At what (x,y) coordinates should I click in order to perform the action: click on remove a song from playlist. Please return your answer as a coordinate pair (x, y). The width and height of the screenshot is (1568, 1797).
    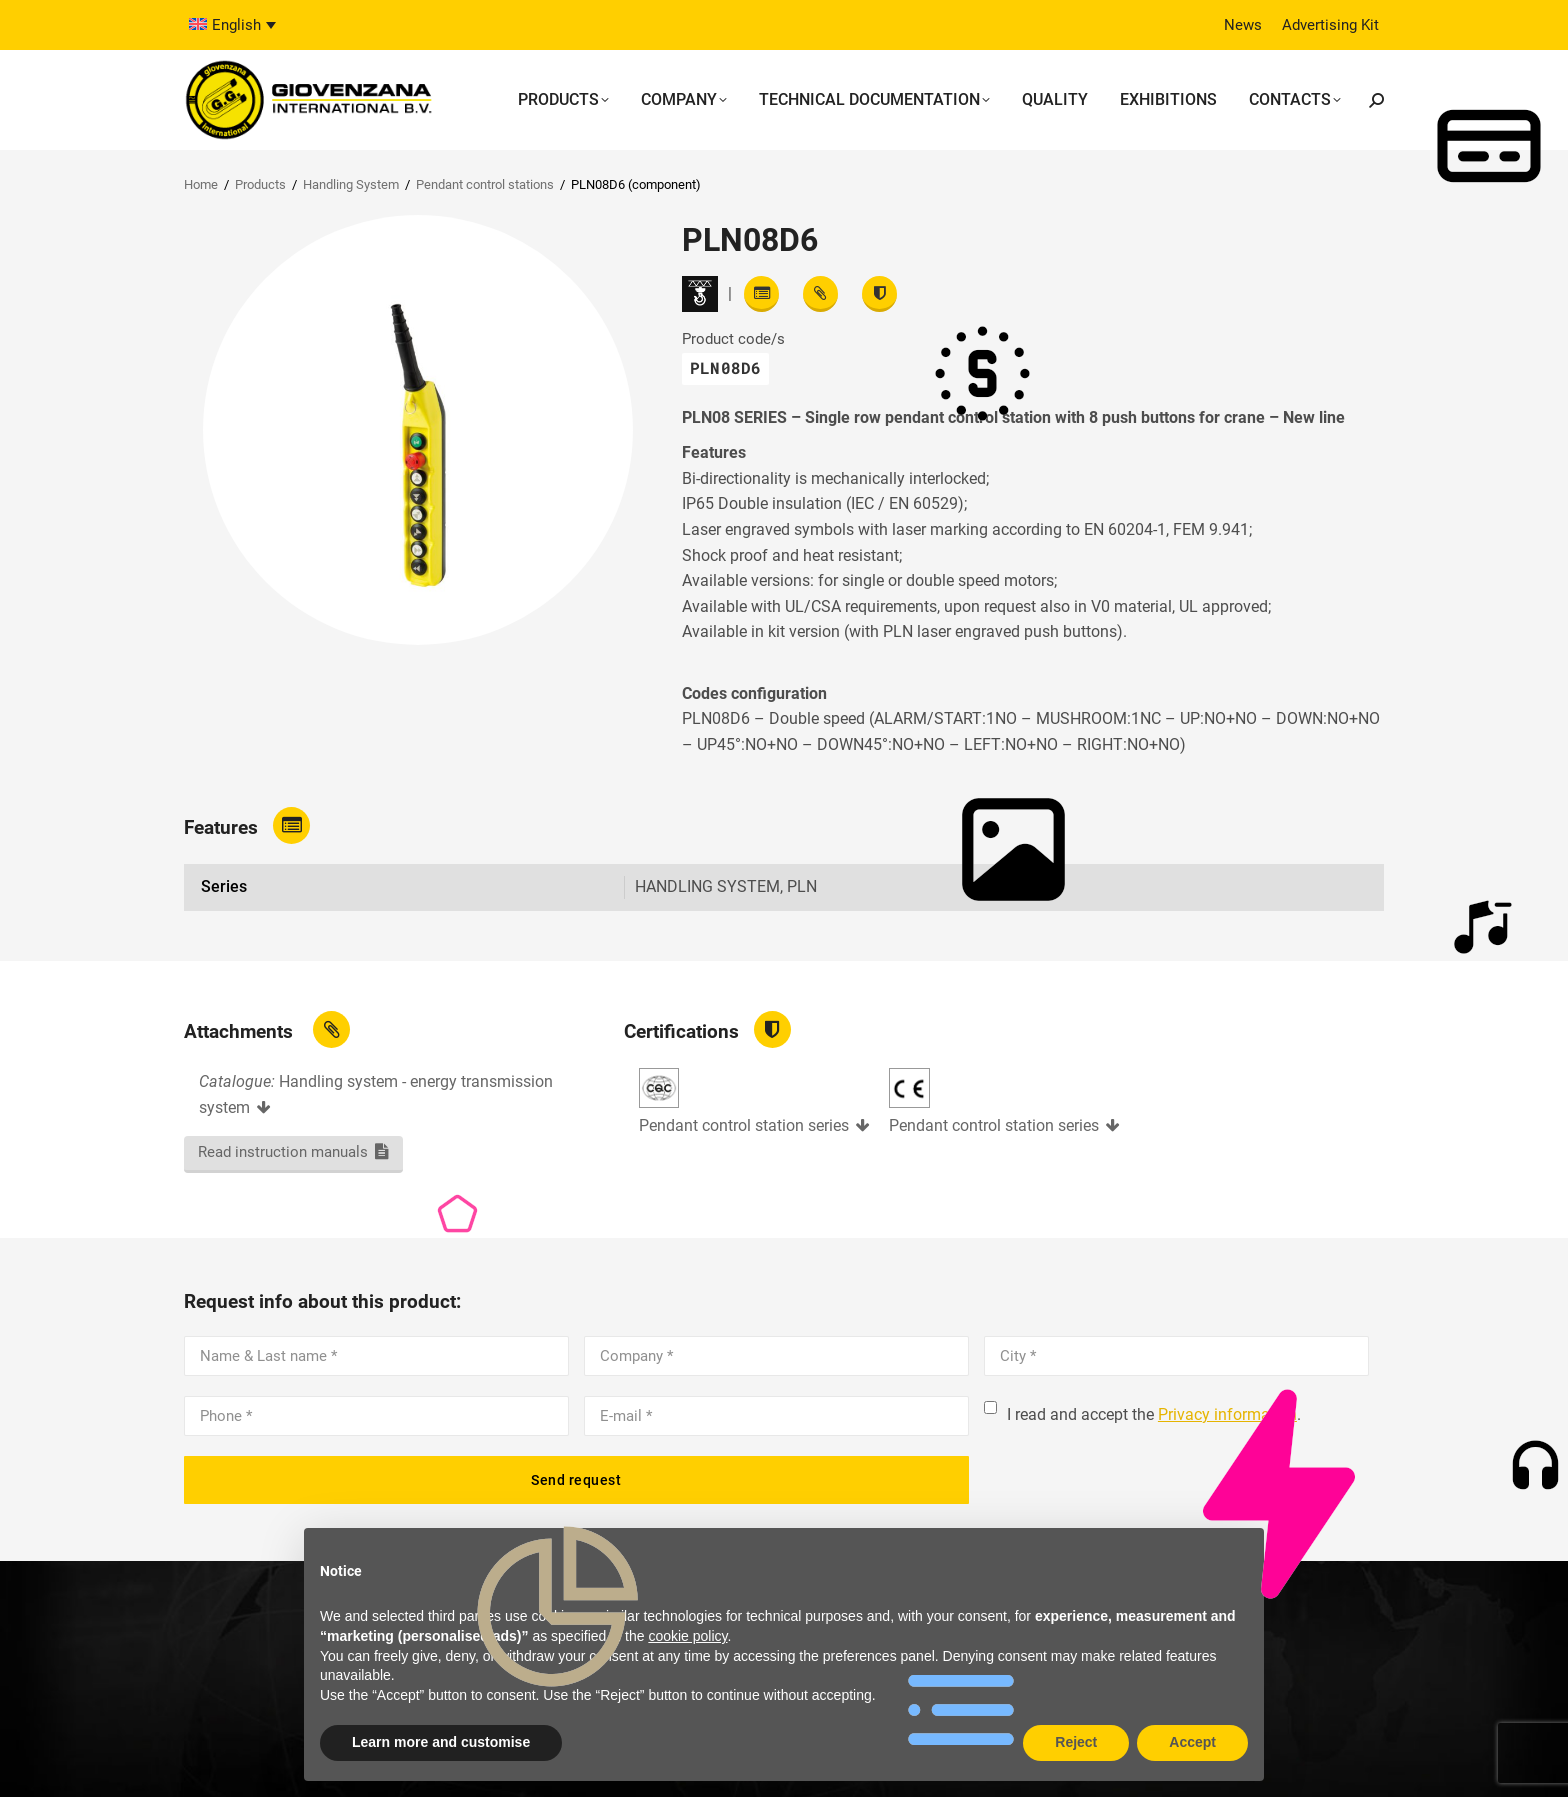
    Looking at the image, I should click on (1484, 926).